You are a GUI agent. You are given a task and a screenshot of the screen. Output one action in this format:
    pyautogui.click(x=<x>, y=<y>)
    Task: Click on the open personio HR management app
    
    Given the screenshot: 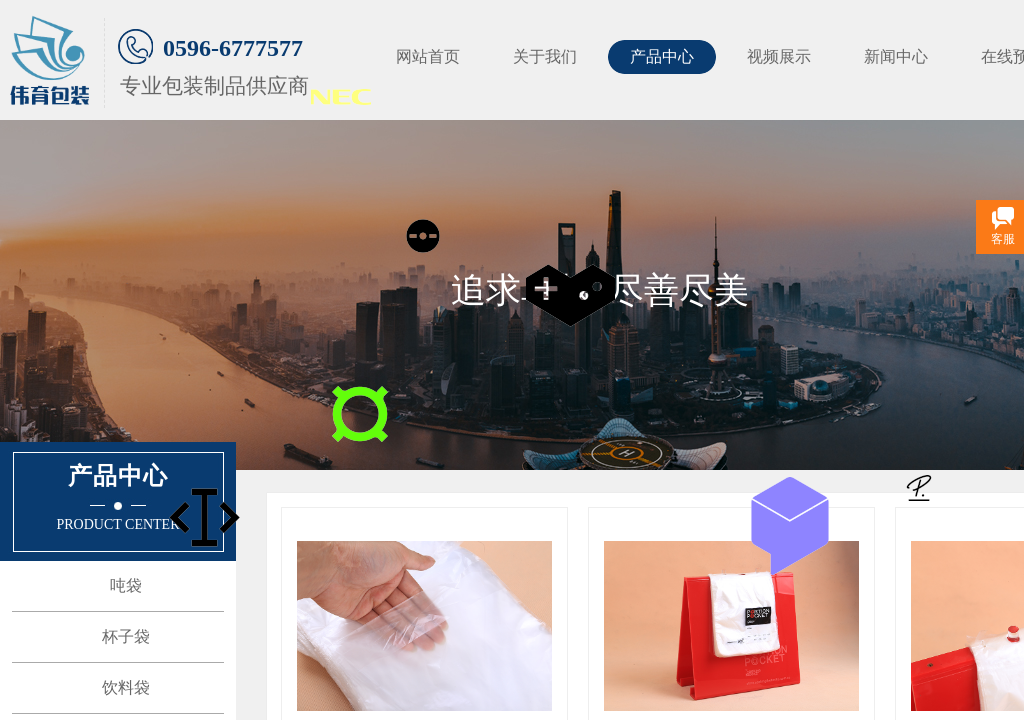 What is the action you would take?
    pyautogui.click(x=919, y=488)
    